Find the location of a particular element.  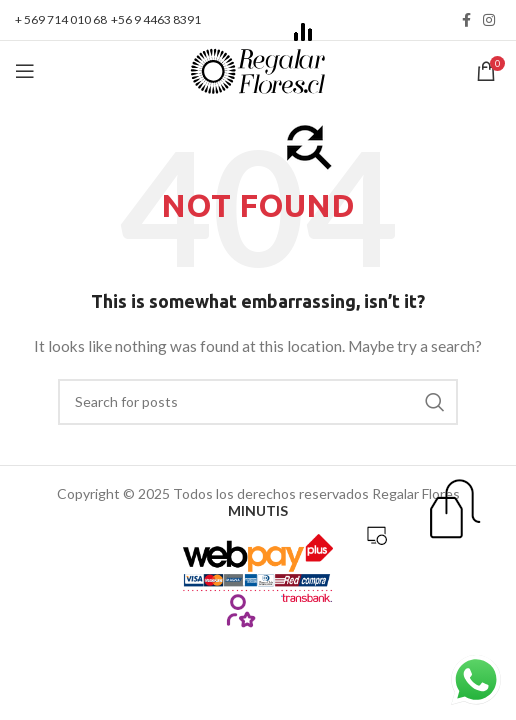

view or access favorite user is located at coordinates (238, 610).